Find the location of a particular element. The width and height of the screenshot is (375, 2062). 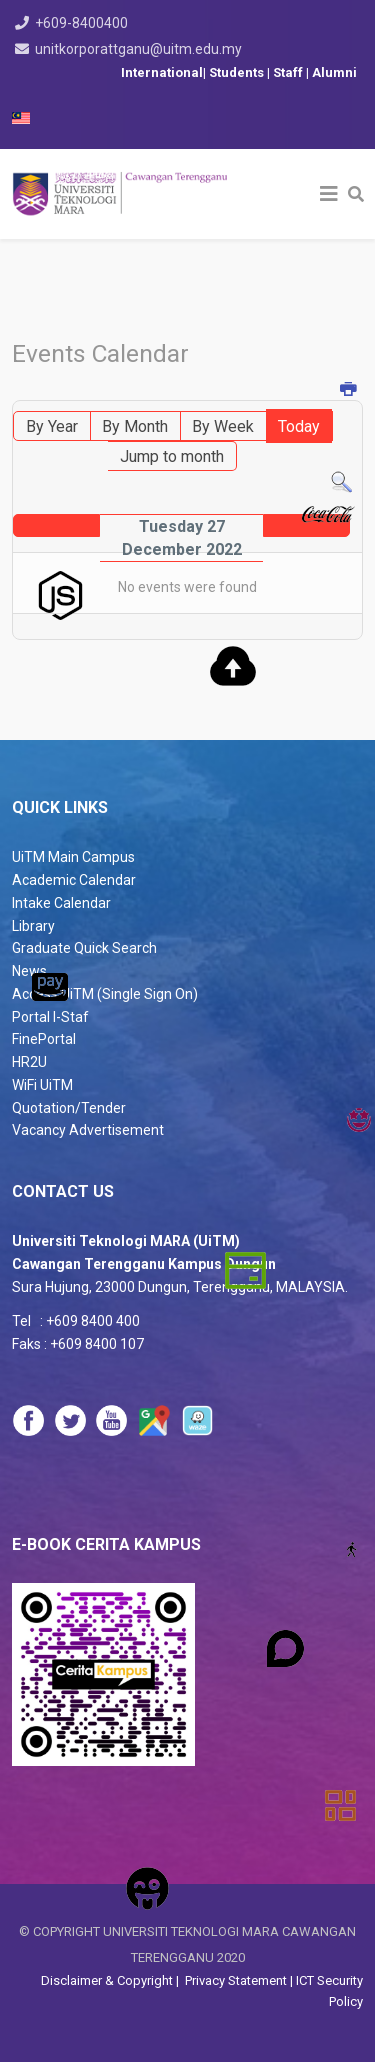

manage payment methods is located at coordinates (245, 1270).